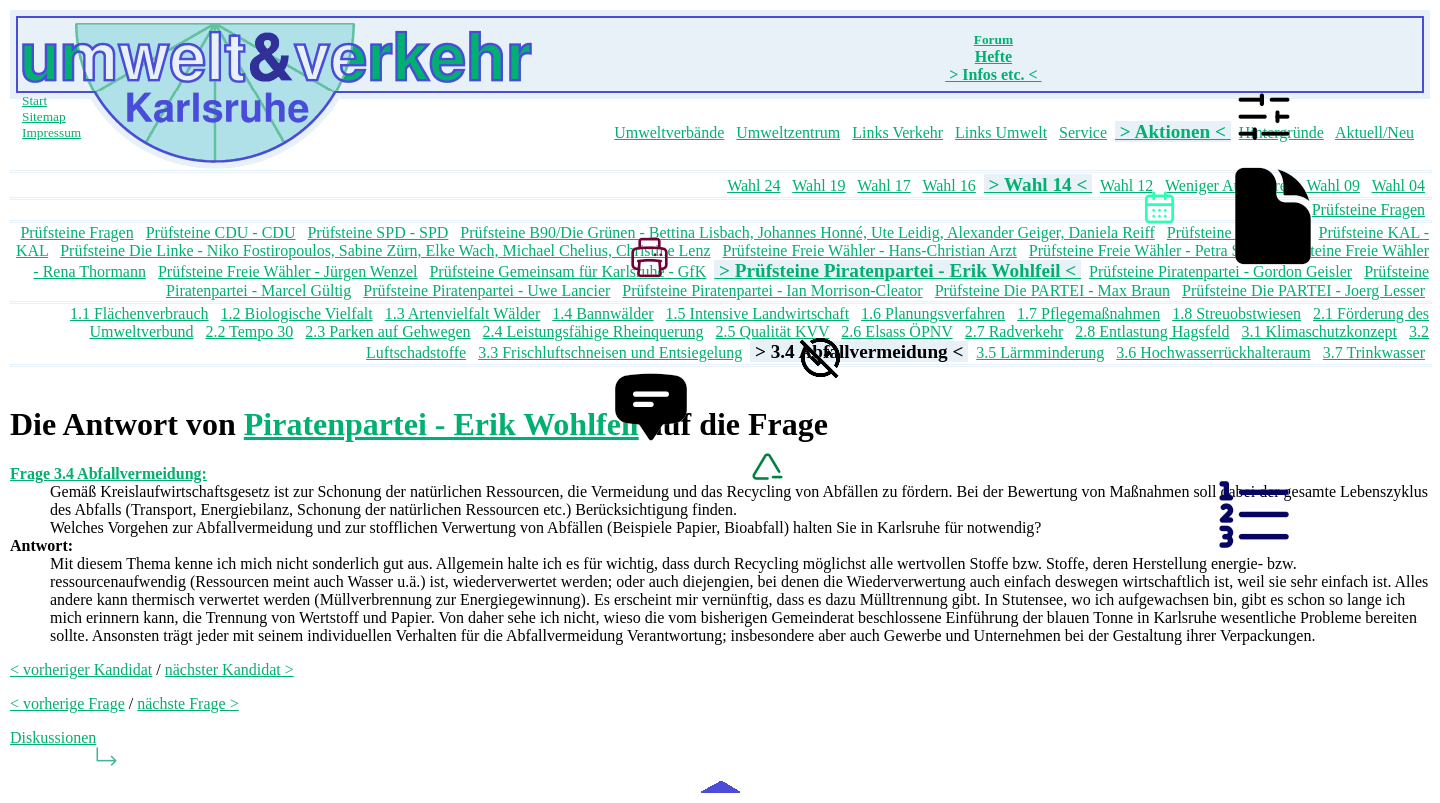 This screenshot has height=803, width=1440. I want to click on view calendar with scheduled events, so click(1159, 207).